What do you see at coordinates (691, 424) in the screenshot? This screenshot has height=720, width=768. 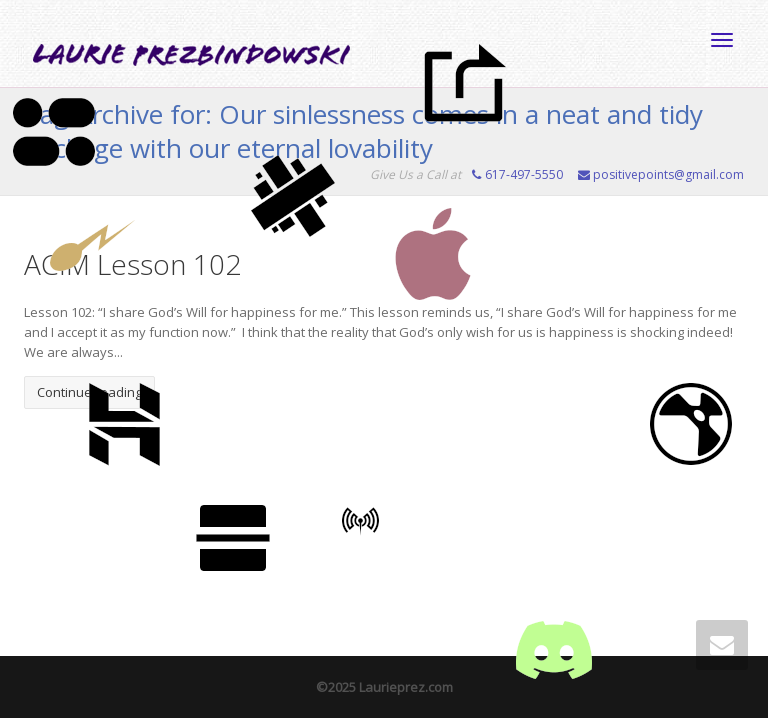 I see `open Nuke compositing software` at bounding box center [691, 424].